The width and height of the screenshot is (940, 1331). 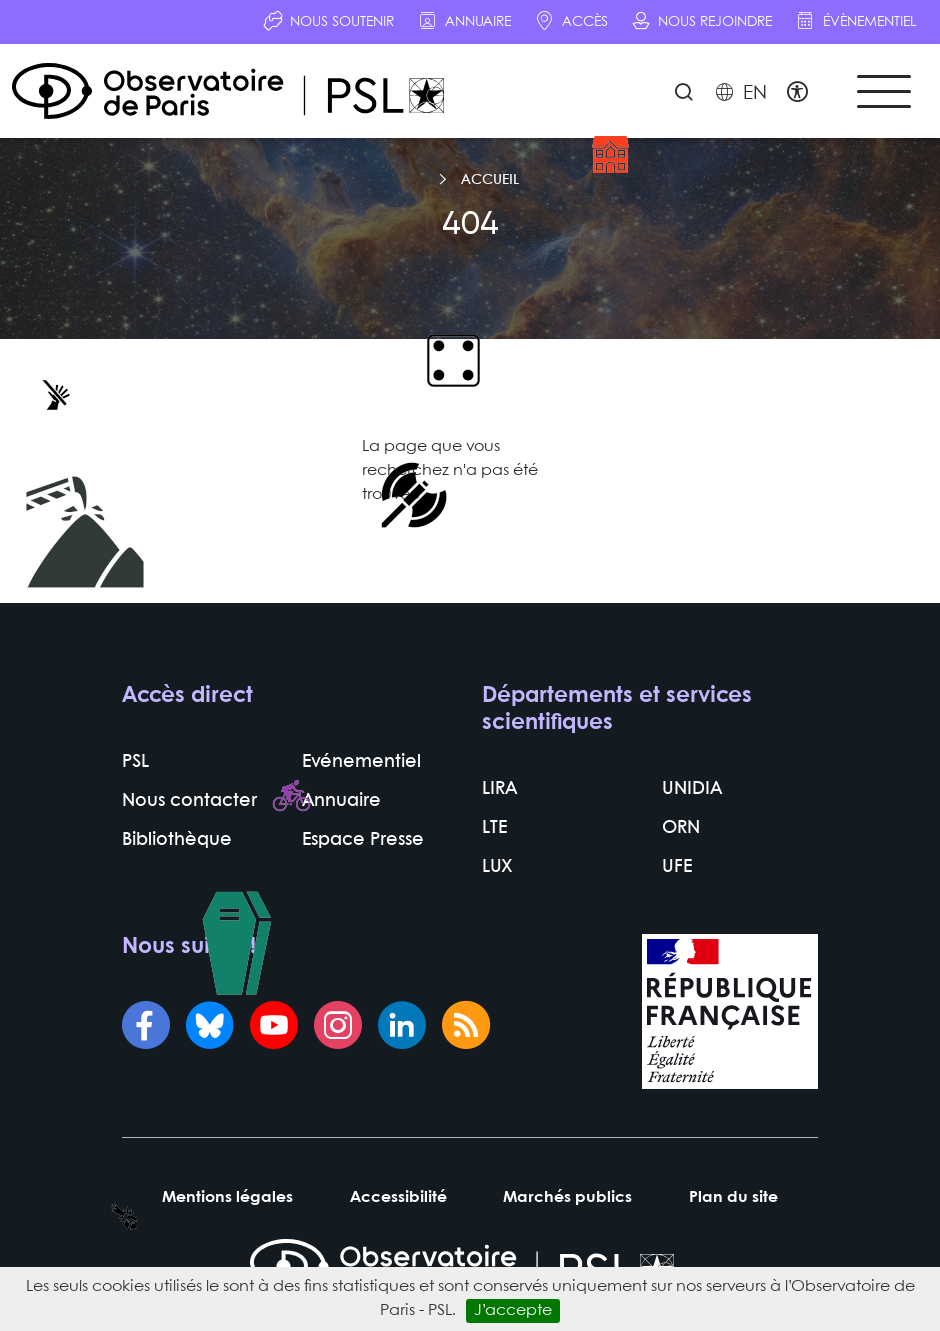 I want to click on equip or select a battle axe weapon, so click(x=414, y=495).